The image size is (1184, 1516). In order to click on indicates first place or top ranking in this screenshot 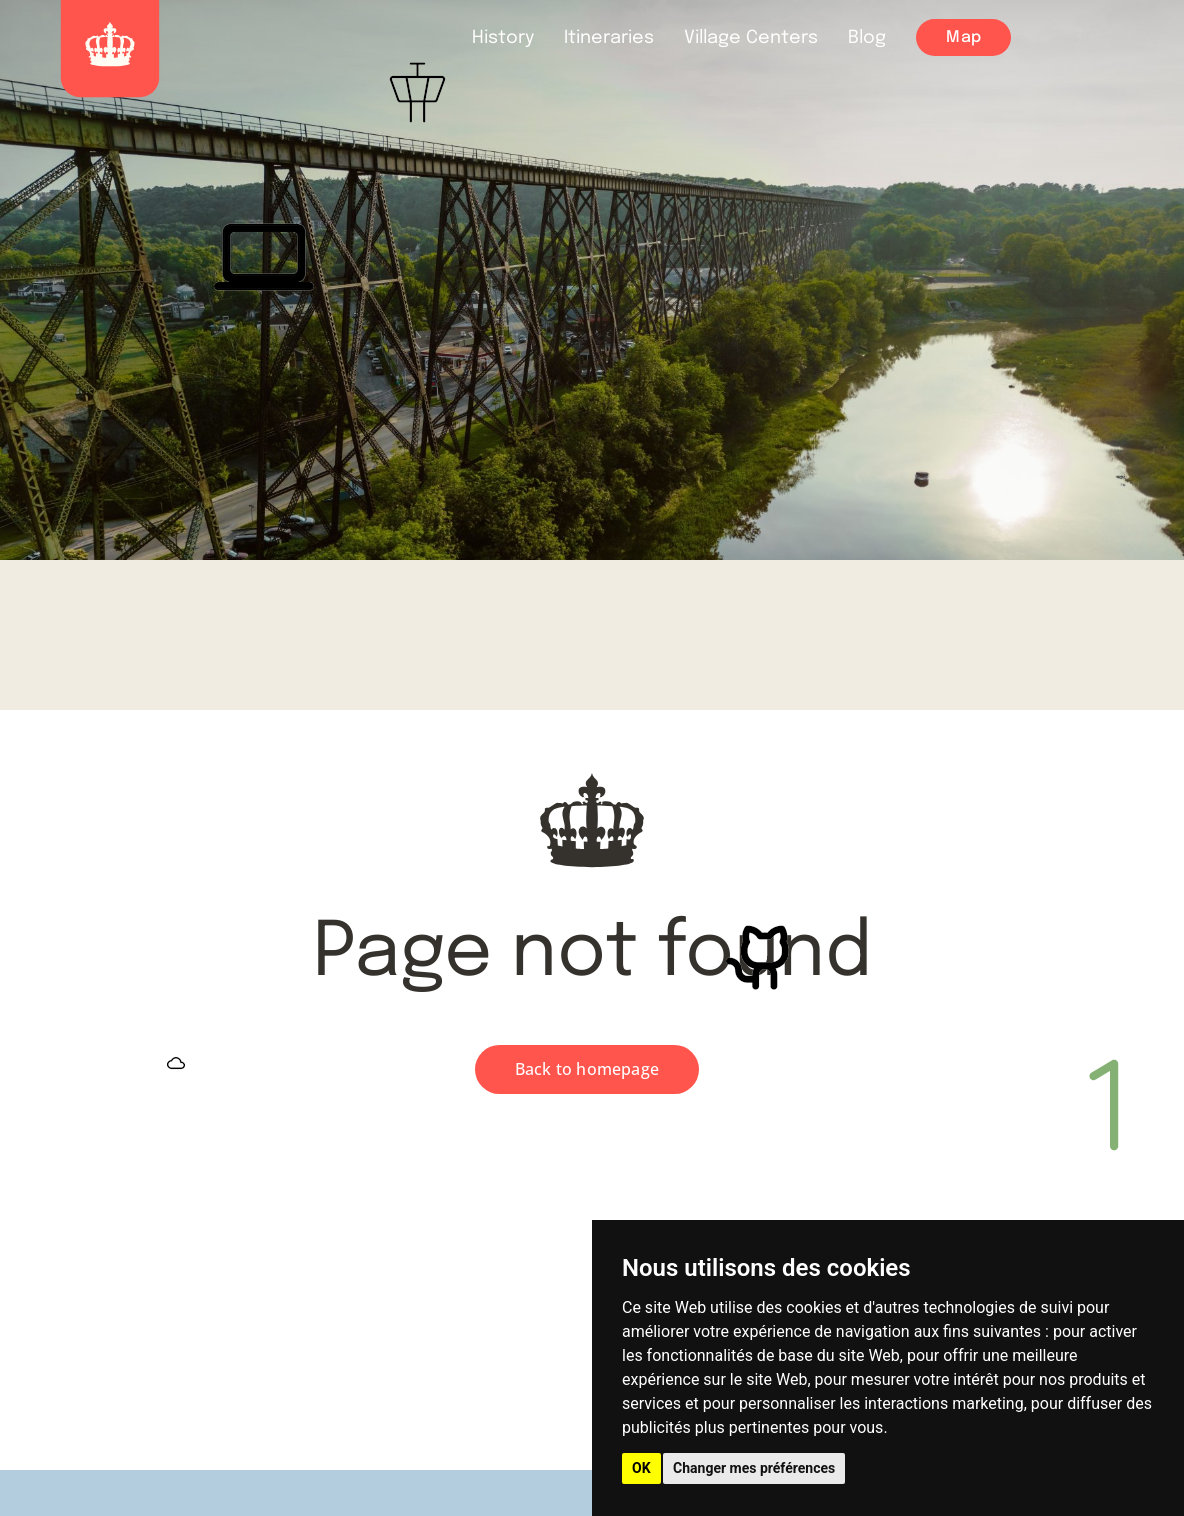, I will do `click(1110, 1105)`.